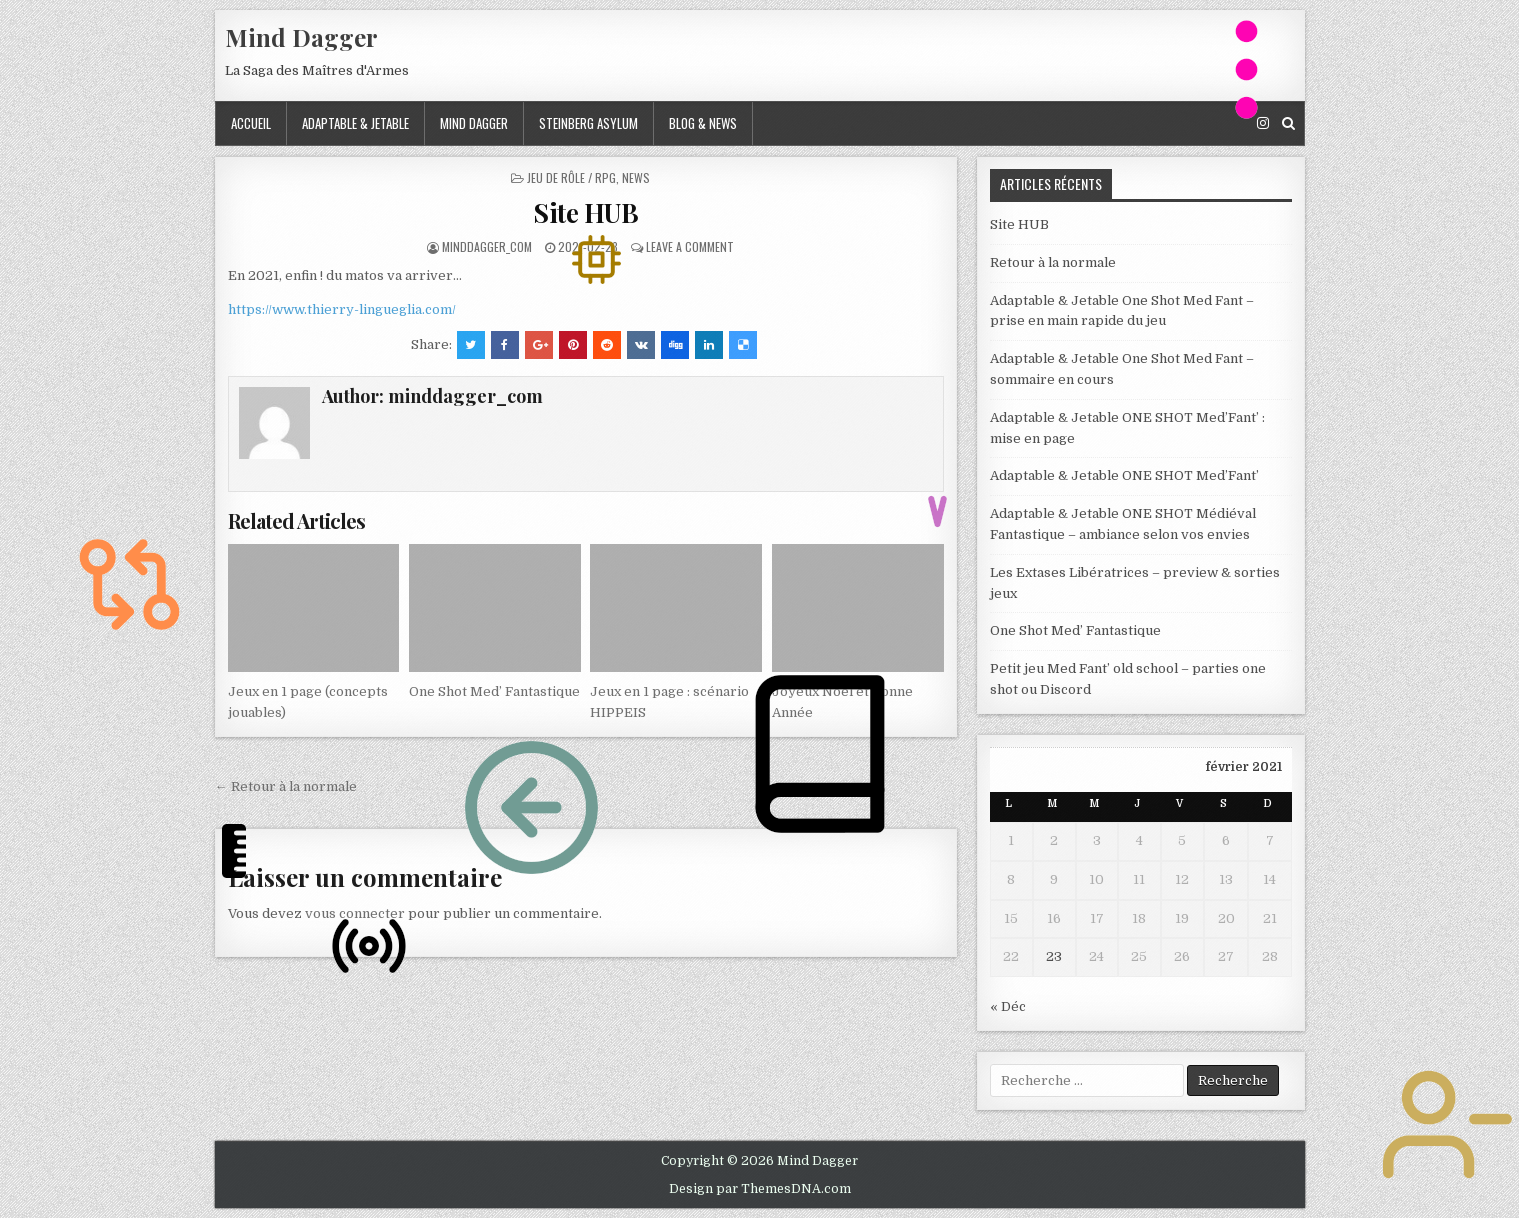  I want to click on measure vertical height or length, so click(234, 851).